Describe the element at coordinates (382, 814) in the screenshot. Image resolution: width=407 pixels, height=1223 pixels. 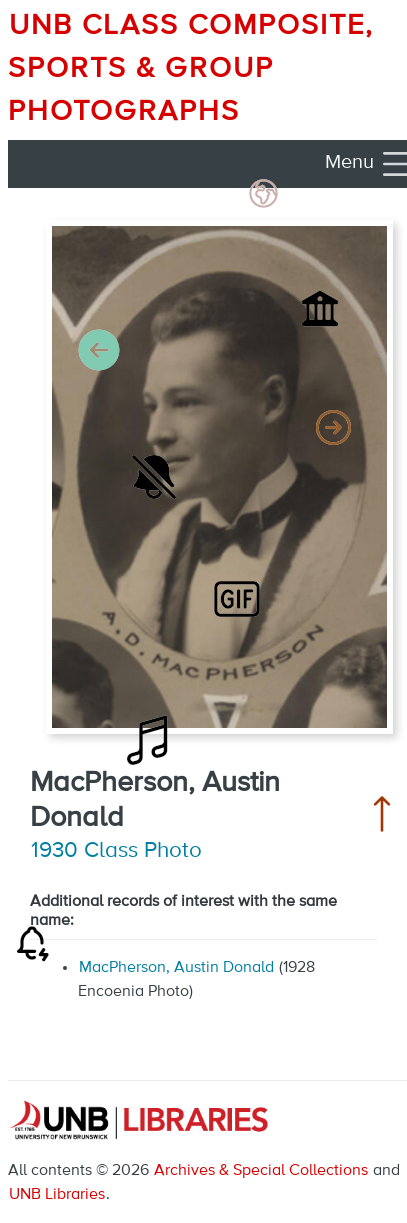
I see `scroll to top of page` at that location.